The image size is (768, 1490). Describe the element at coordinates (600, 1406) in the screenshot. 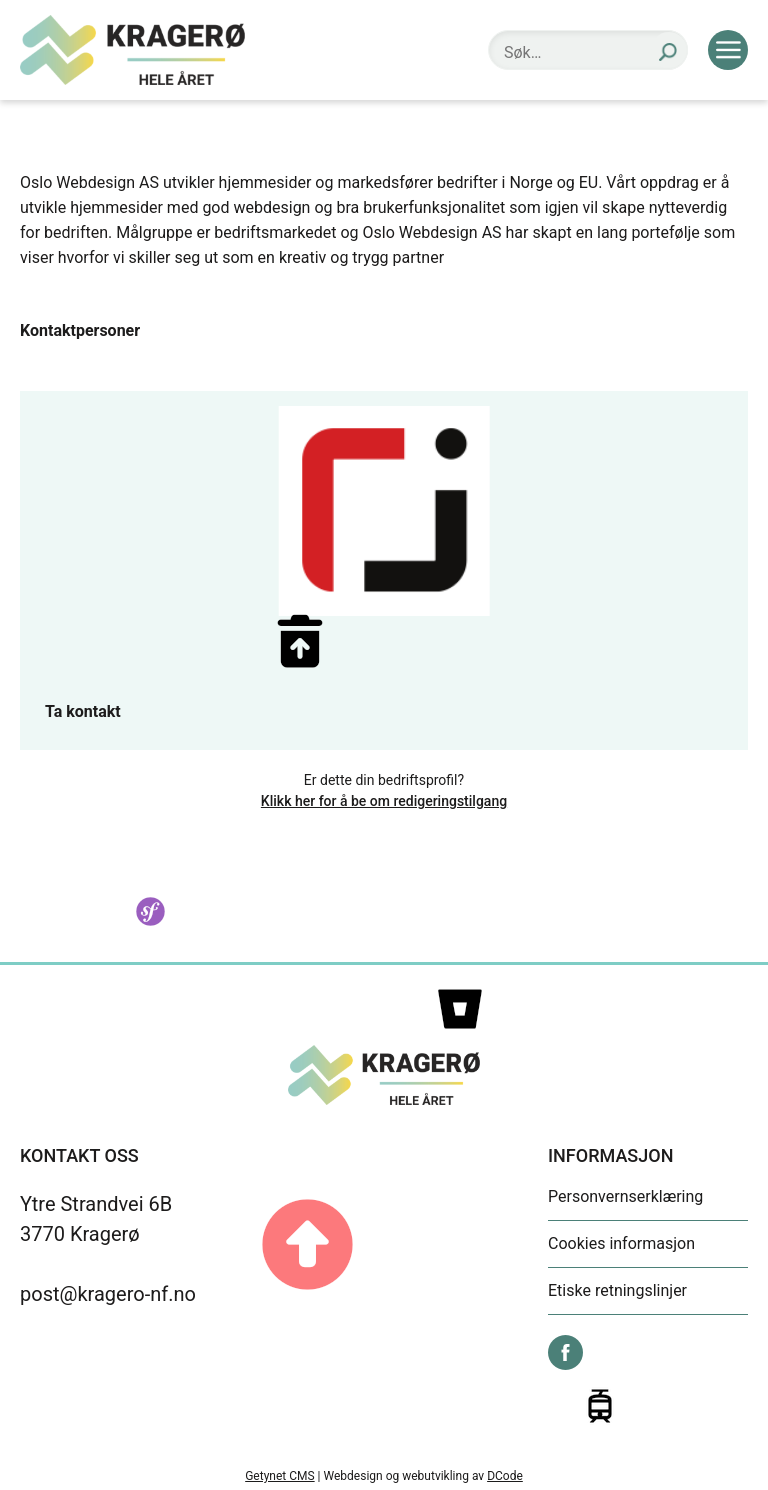

I see `view tram or light rail transit options` at that location.